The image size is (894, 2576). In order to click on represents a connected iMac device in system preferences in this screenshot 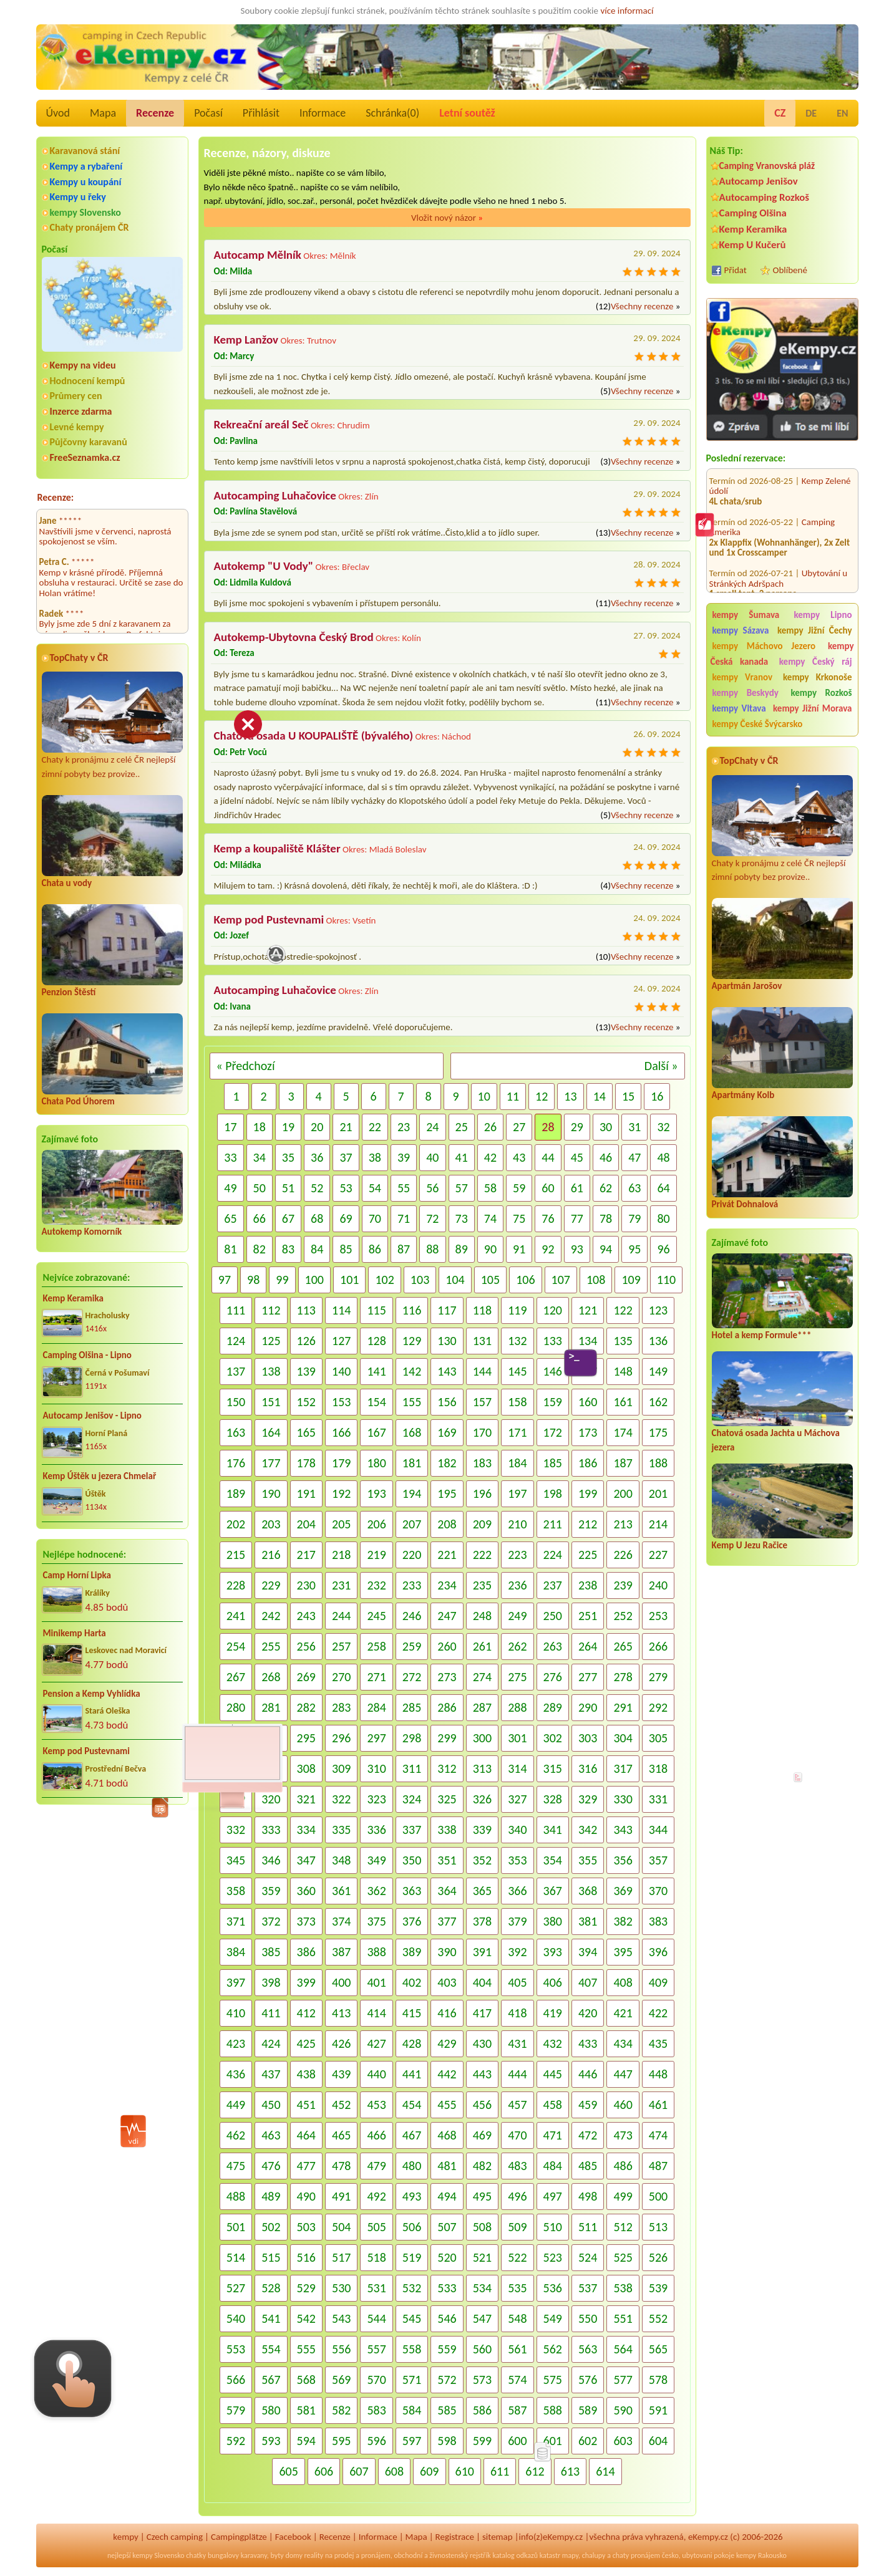, I will do `click(232, 1764)`.